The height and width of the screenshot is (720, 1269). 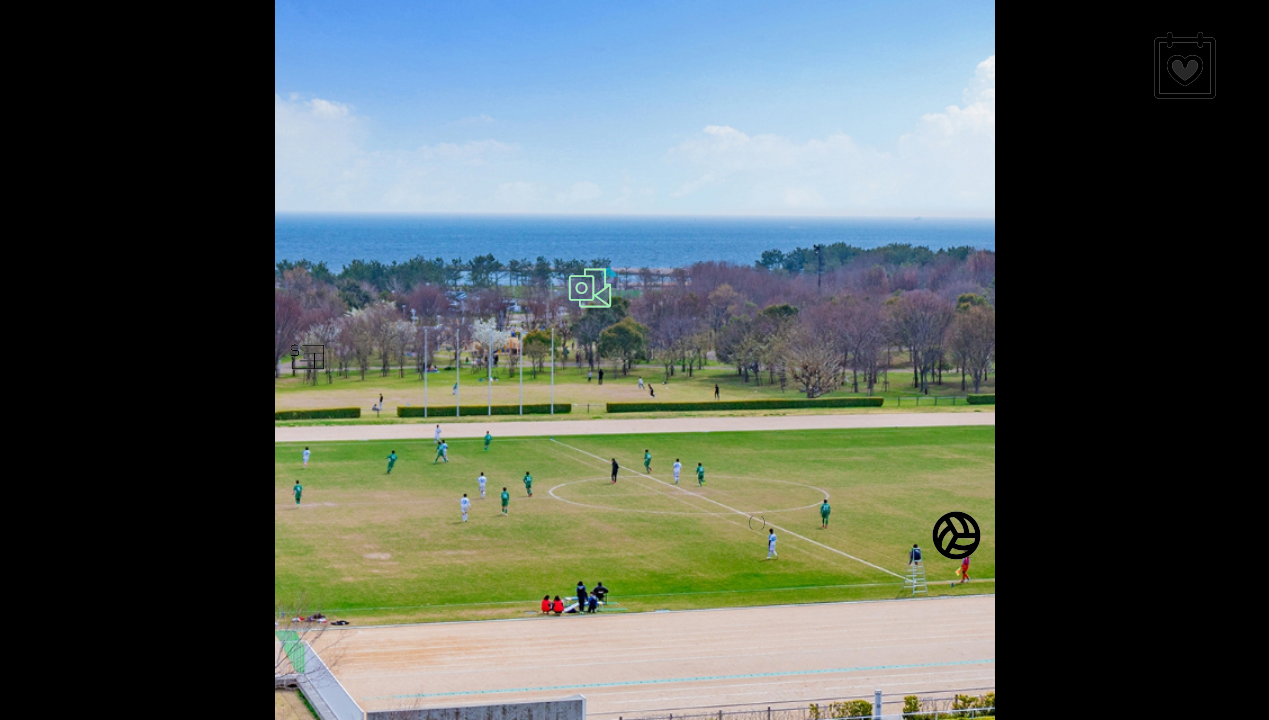 What do you see at coordinates (1185, 68) in the screenshot?
I see `view favorite or loved events` at bounding box center [1185, 68].